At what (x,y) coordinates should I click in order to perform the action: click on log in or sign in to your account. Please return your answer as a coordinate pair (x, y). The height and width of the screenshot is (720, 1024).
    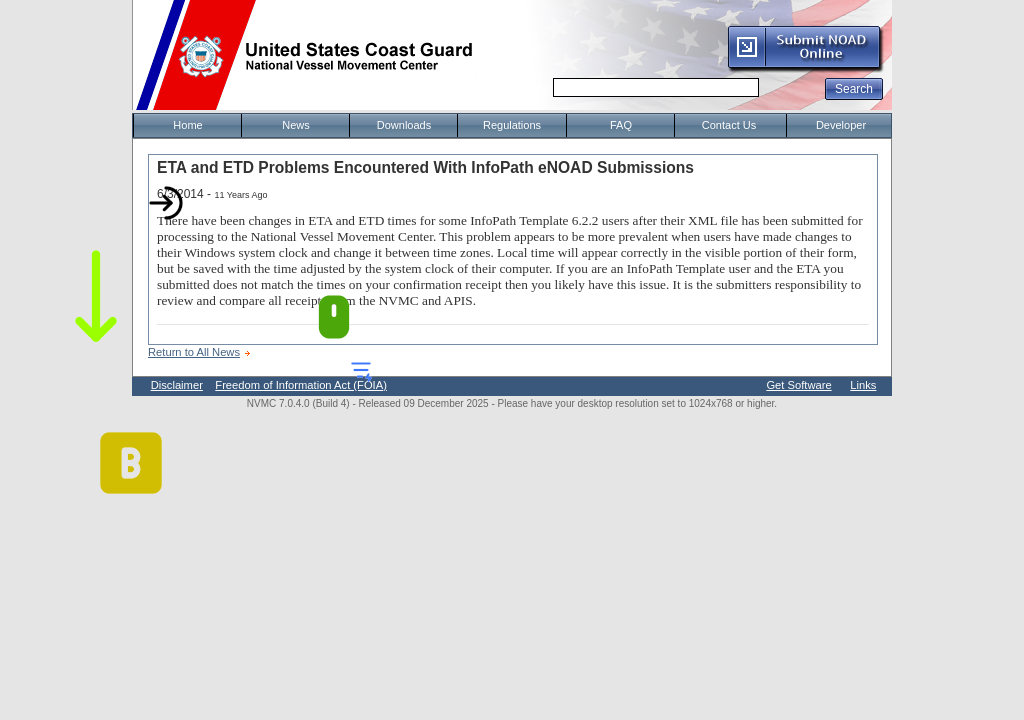
    Looking at the image, I should click on (166, 203).